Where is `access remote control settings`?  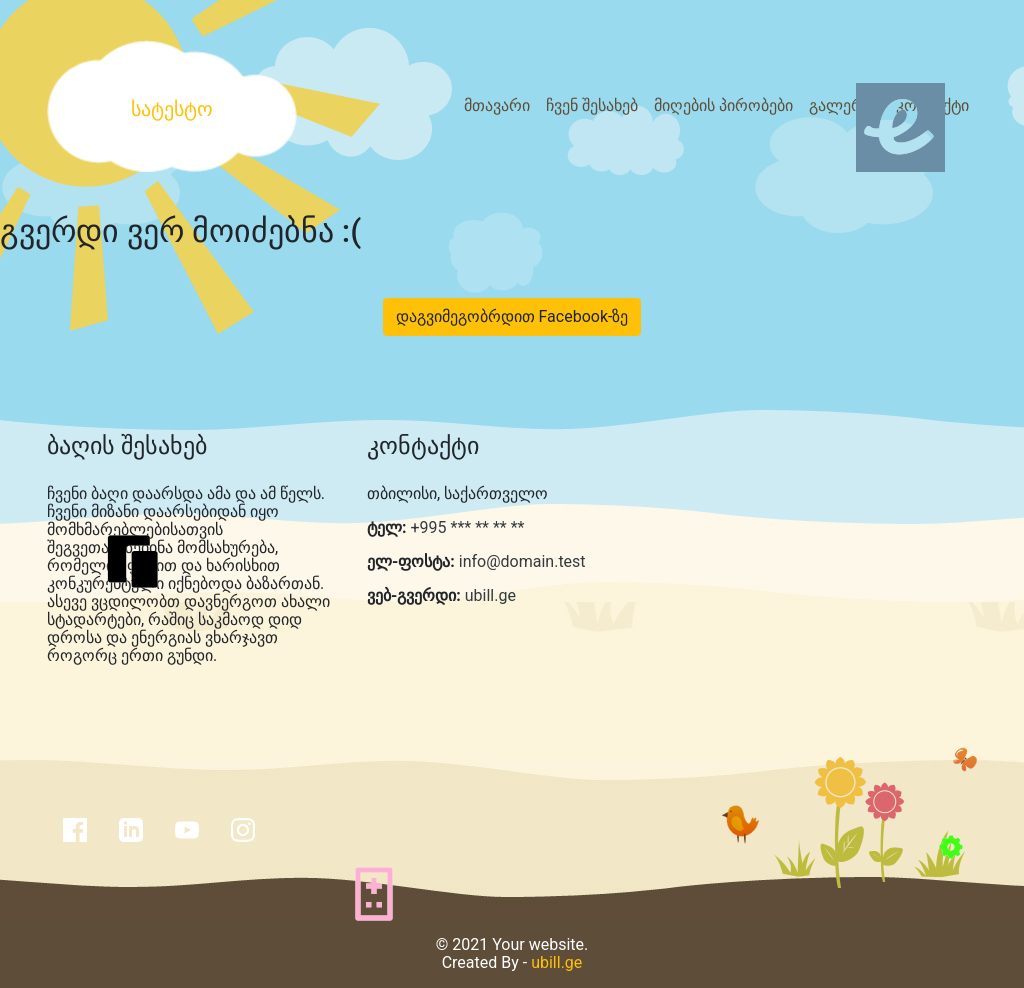
access remote control settings is located at coordinates (374, 894).